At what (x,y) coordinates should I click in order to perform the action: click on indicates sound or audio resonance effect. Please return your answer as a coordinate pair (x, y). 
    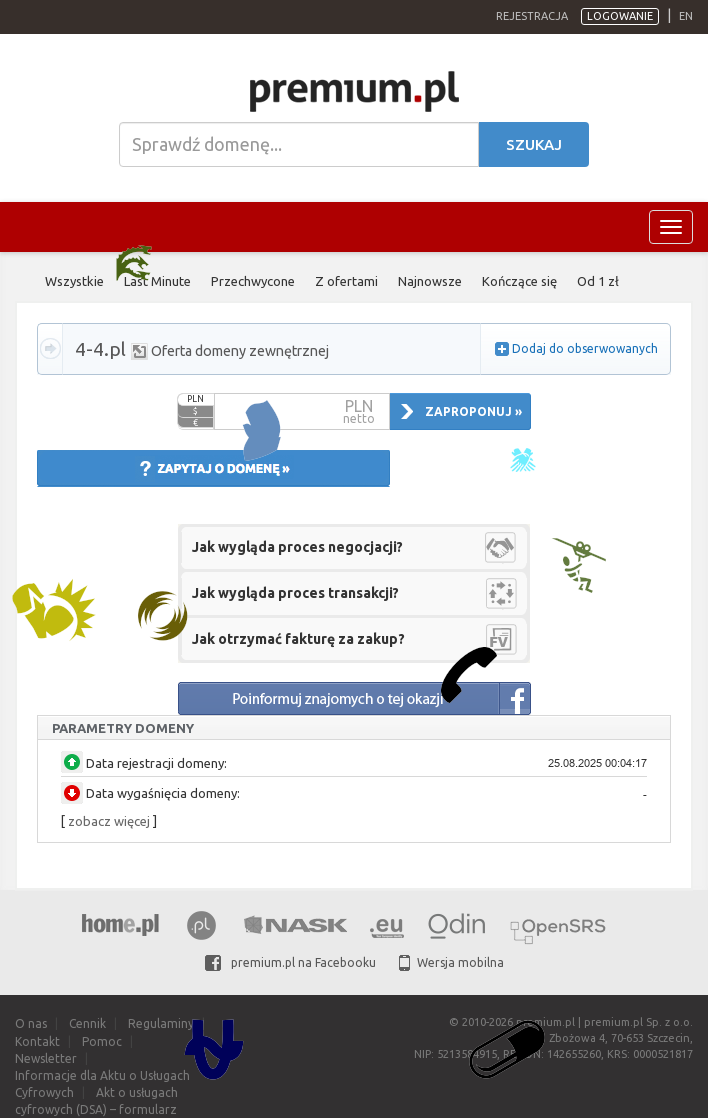
    Looking at the image, I should click on (162, 615).